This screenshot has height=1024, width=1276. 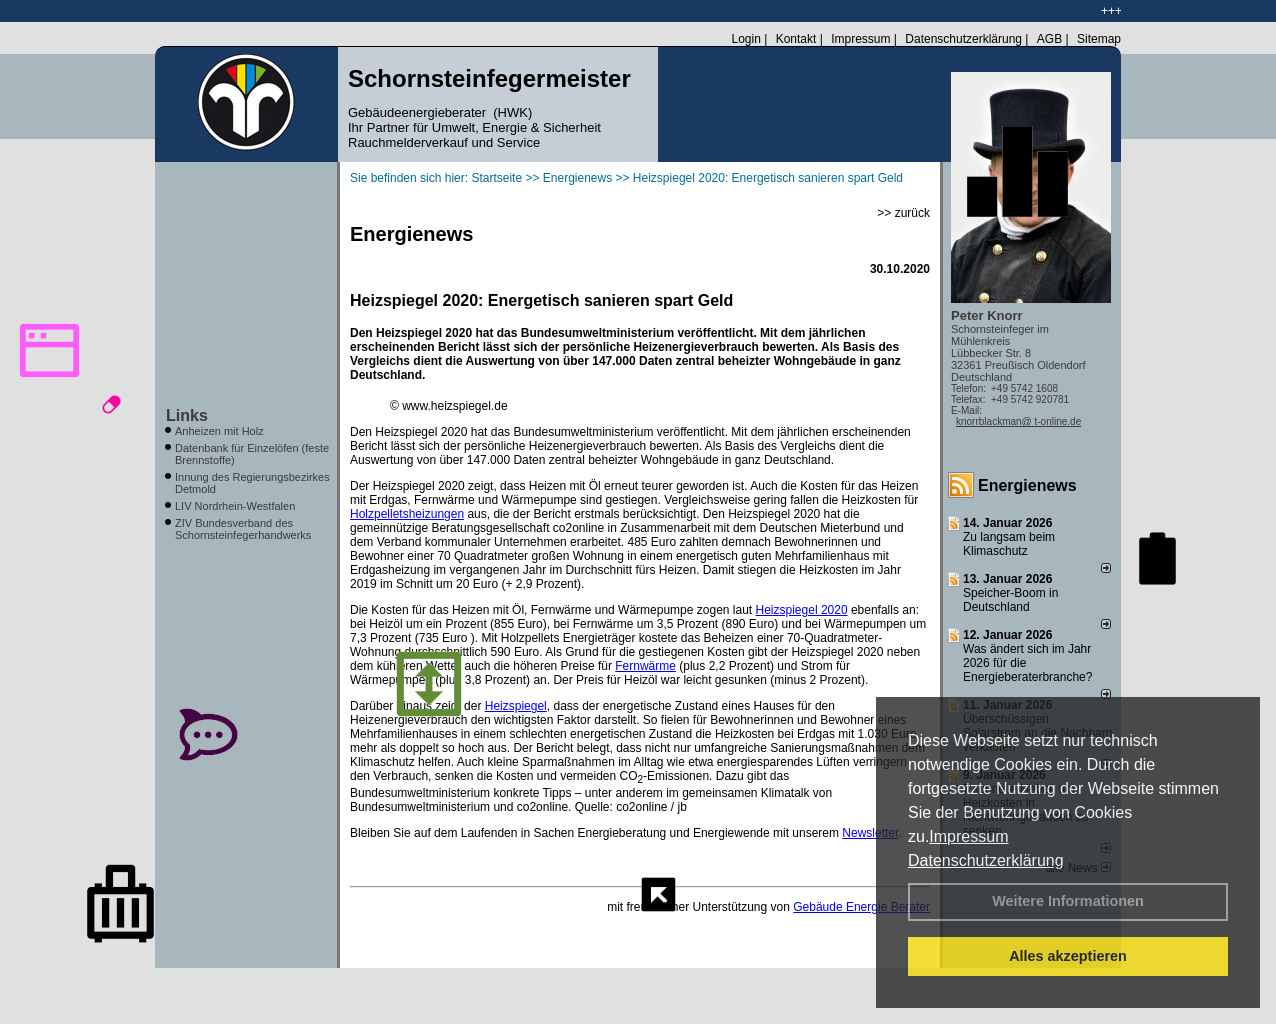 I want to click on open a new browser window, so click(x=49, y=350).